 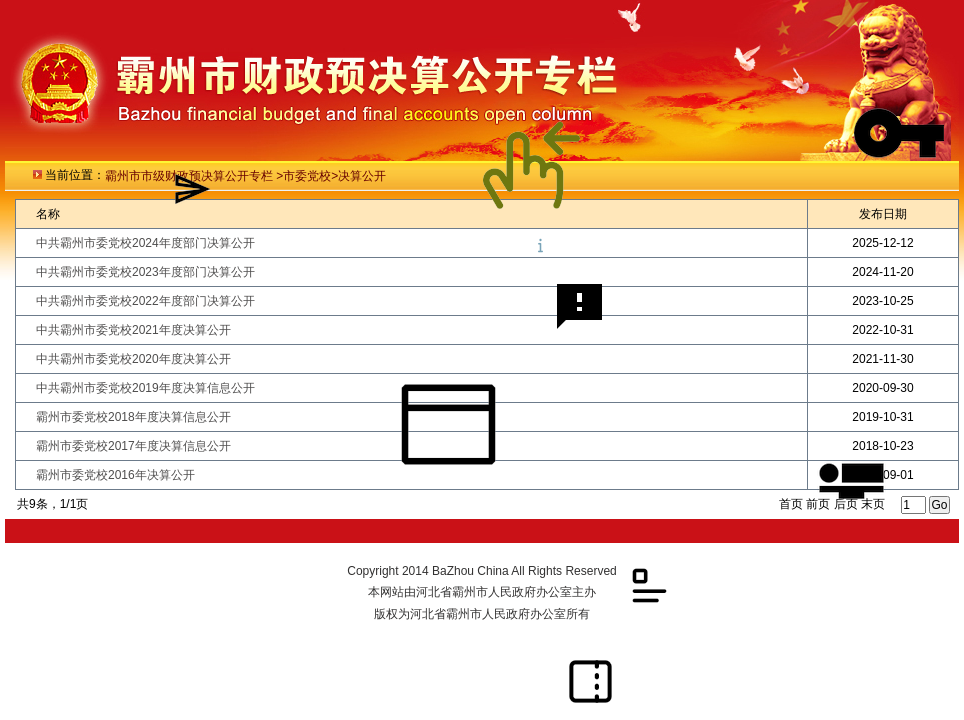 What do you see at coordinates (448, 424) in the screenshot?
I see `open in a new window` at bounding box center [448, 424].